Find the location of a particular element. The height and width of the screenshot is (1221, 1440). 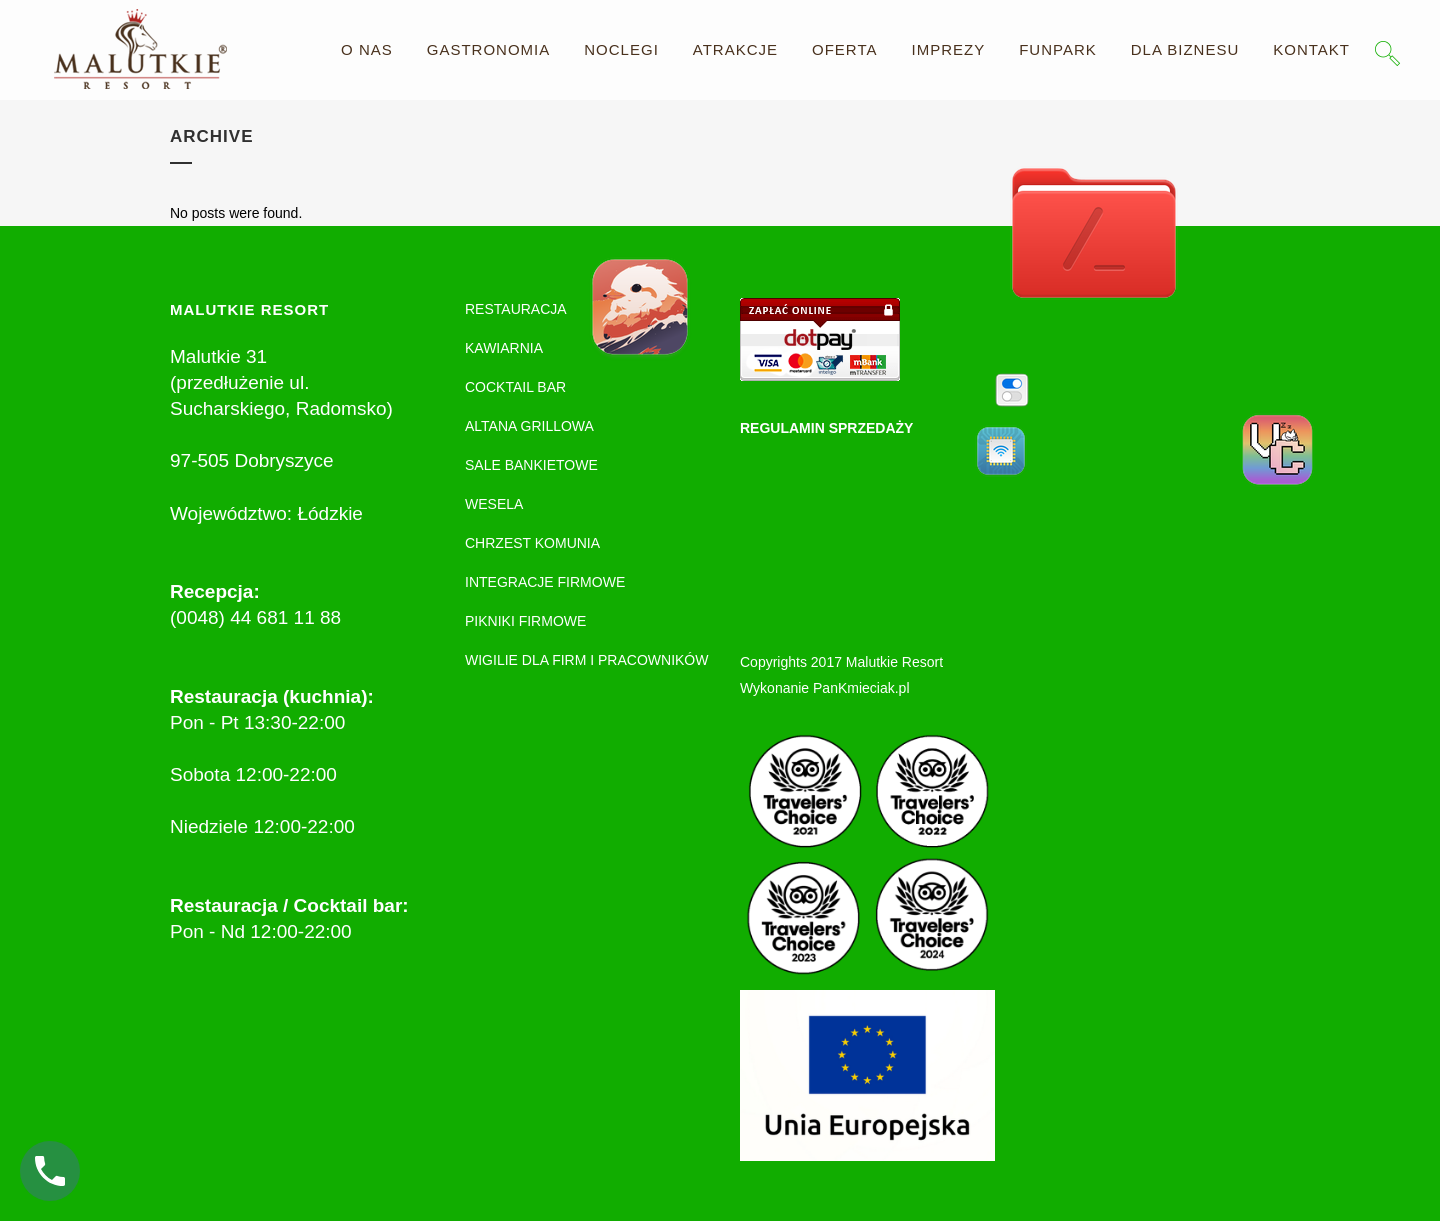

open halloy IRC client is located at coordinates (640, 307).